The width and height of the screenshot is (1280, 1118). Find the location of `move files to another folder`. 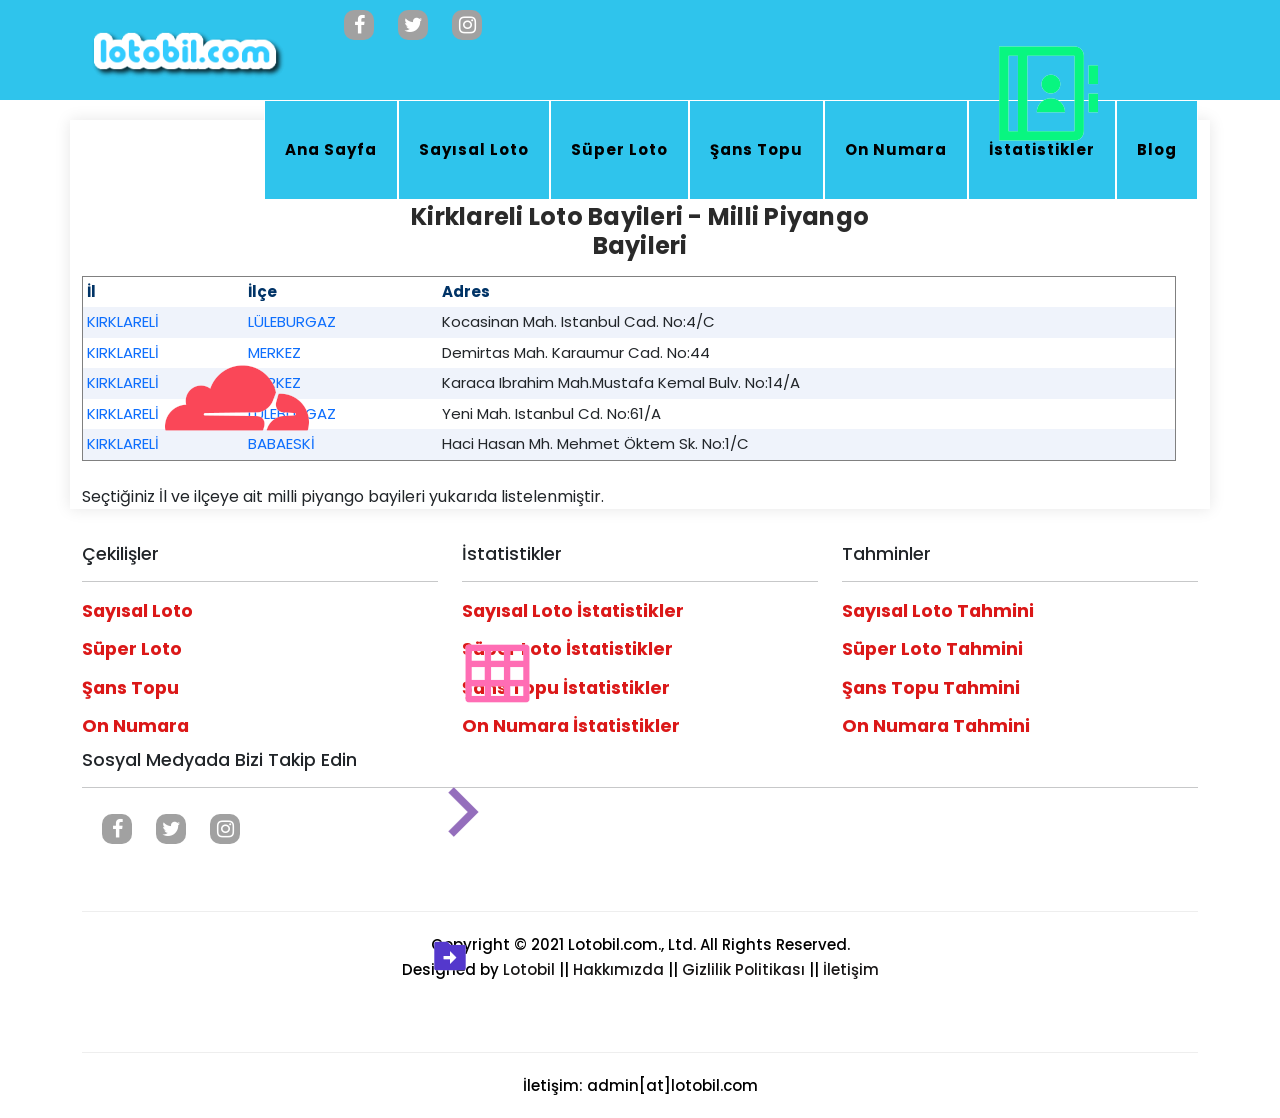

move files to another folder is located at coordinates (450, 956).